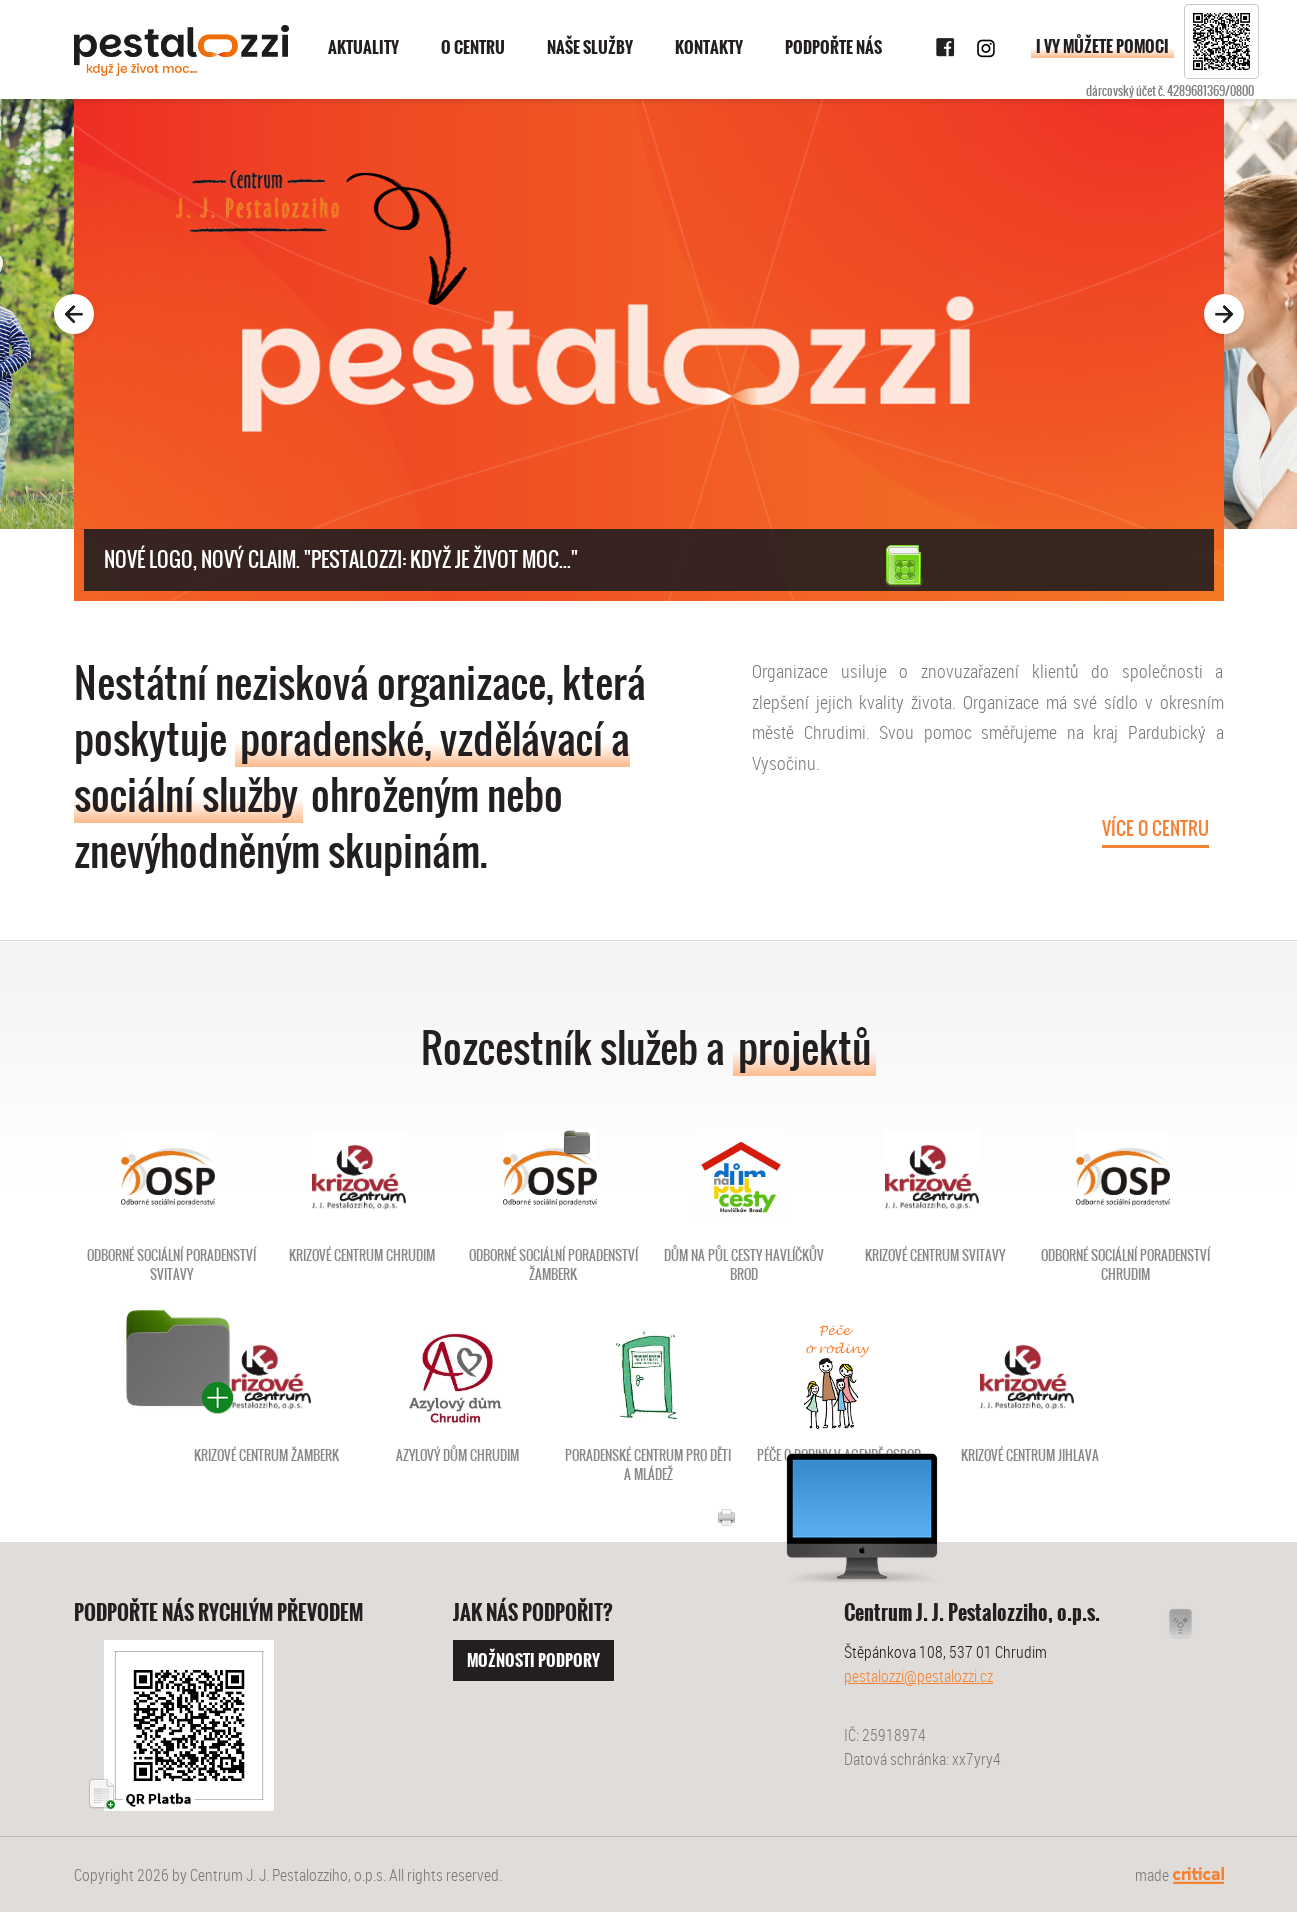 This screenshot has width=1297, height=1912. What do you see at coordinates (101, 1793) in the screenshot?
I see `create a new document` at bounding box center [101, 1793].